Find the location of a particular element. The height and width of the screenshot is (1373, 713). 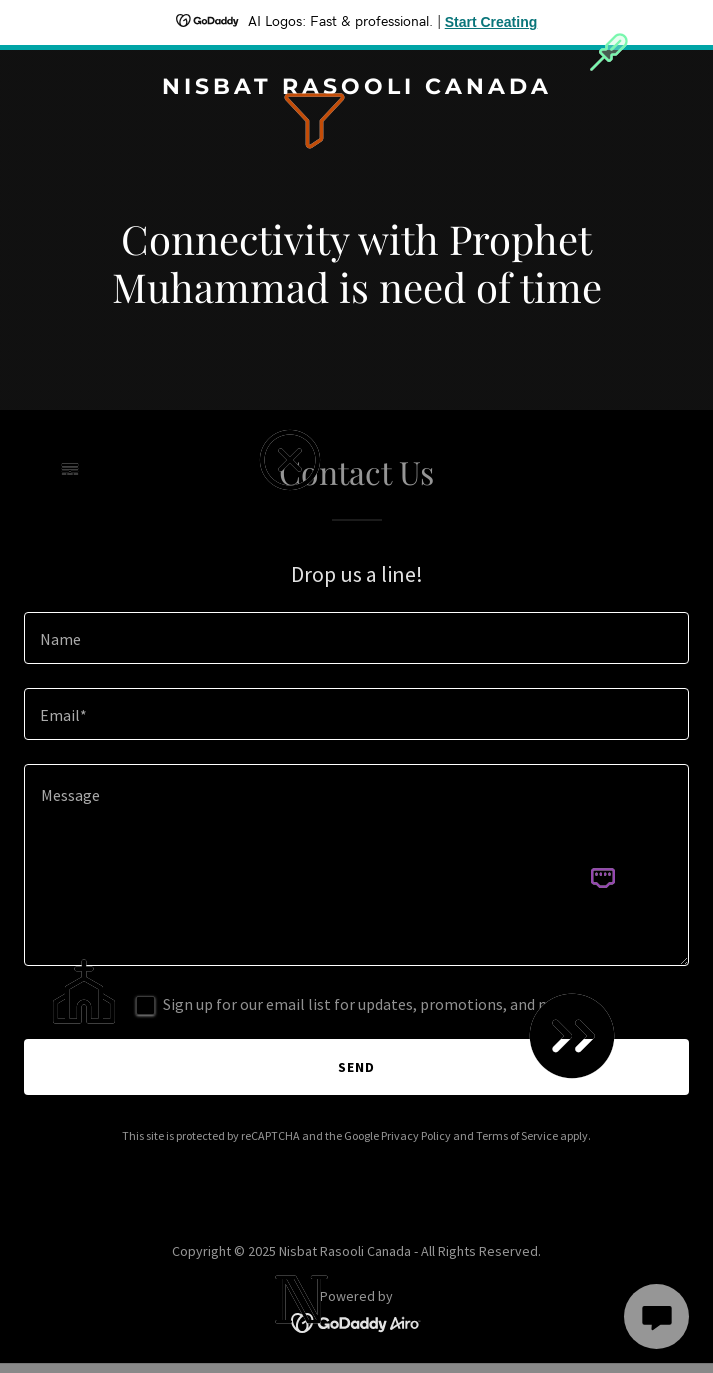

open notion app is located at coordinates (301, 1299).